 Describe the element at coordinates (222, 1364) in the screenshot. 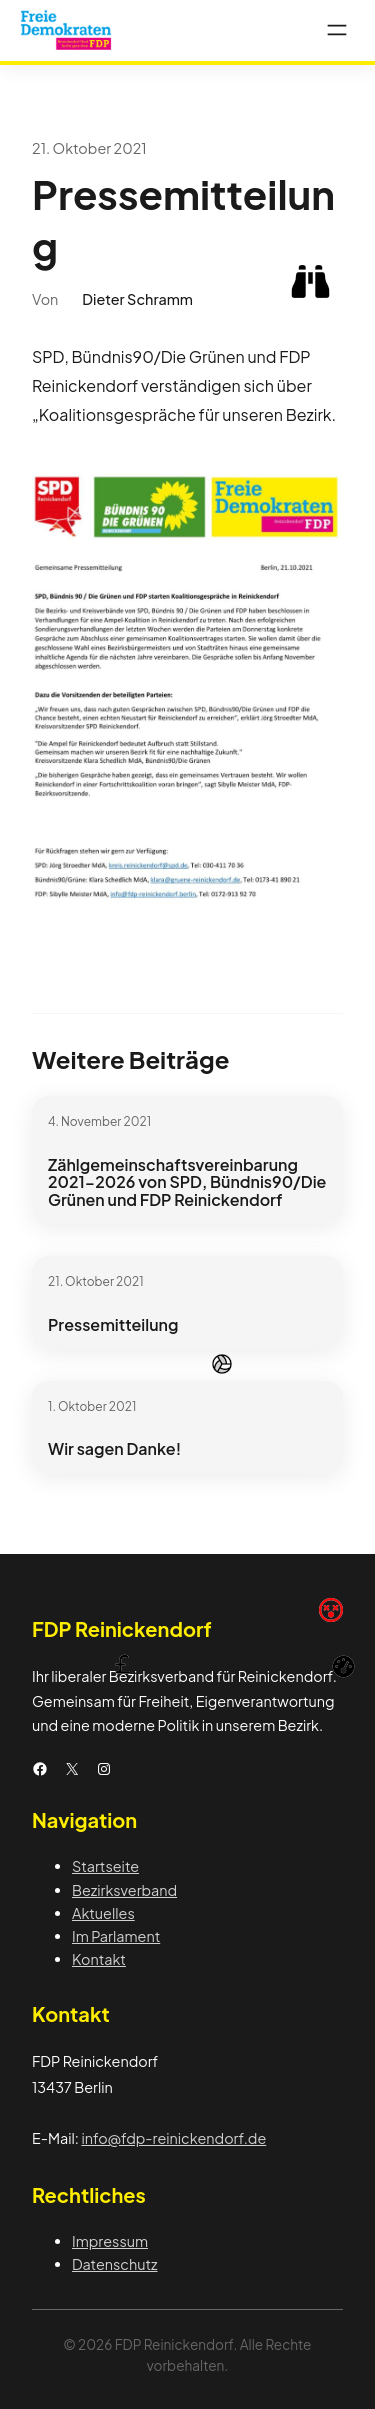

I see `access volleyball or beach sports content` at that location.